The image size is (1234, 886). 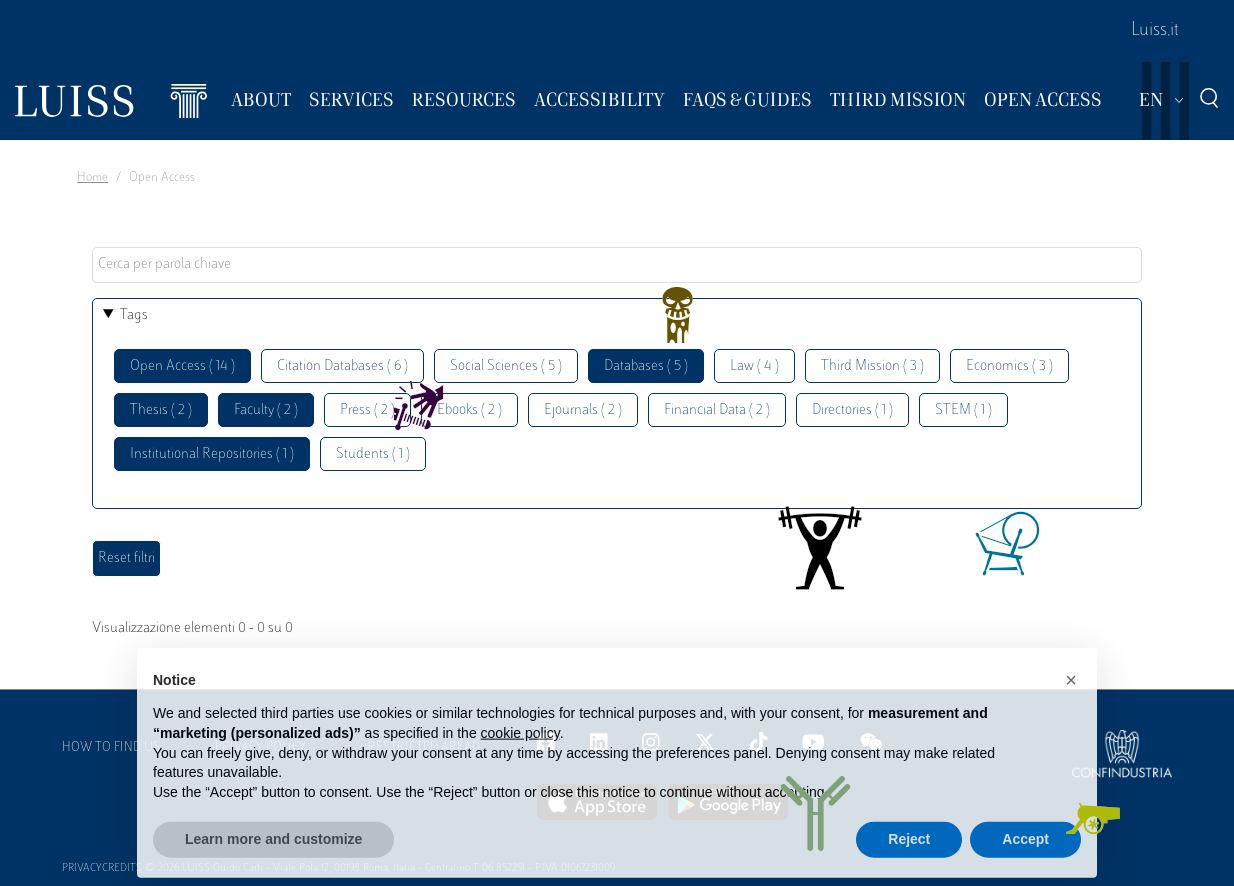 What do you see at coordinates (820, 548) in the screenshot?
I see `access workout or exercise tracking` at bounding box center [820, 548].